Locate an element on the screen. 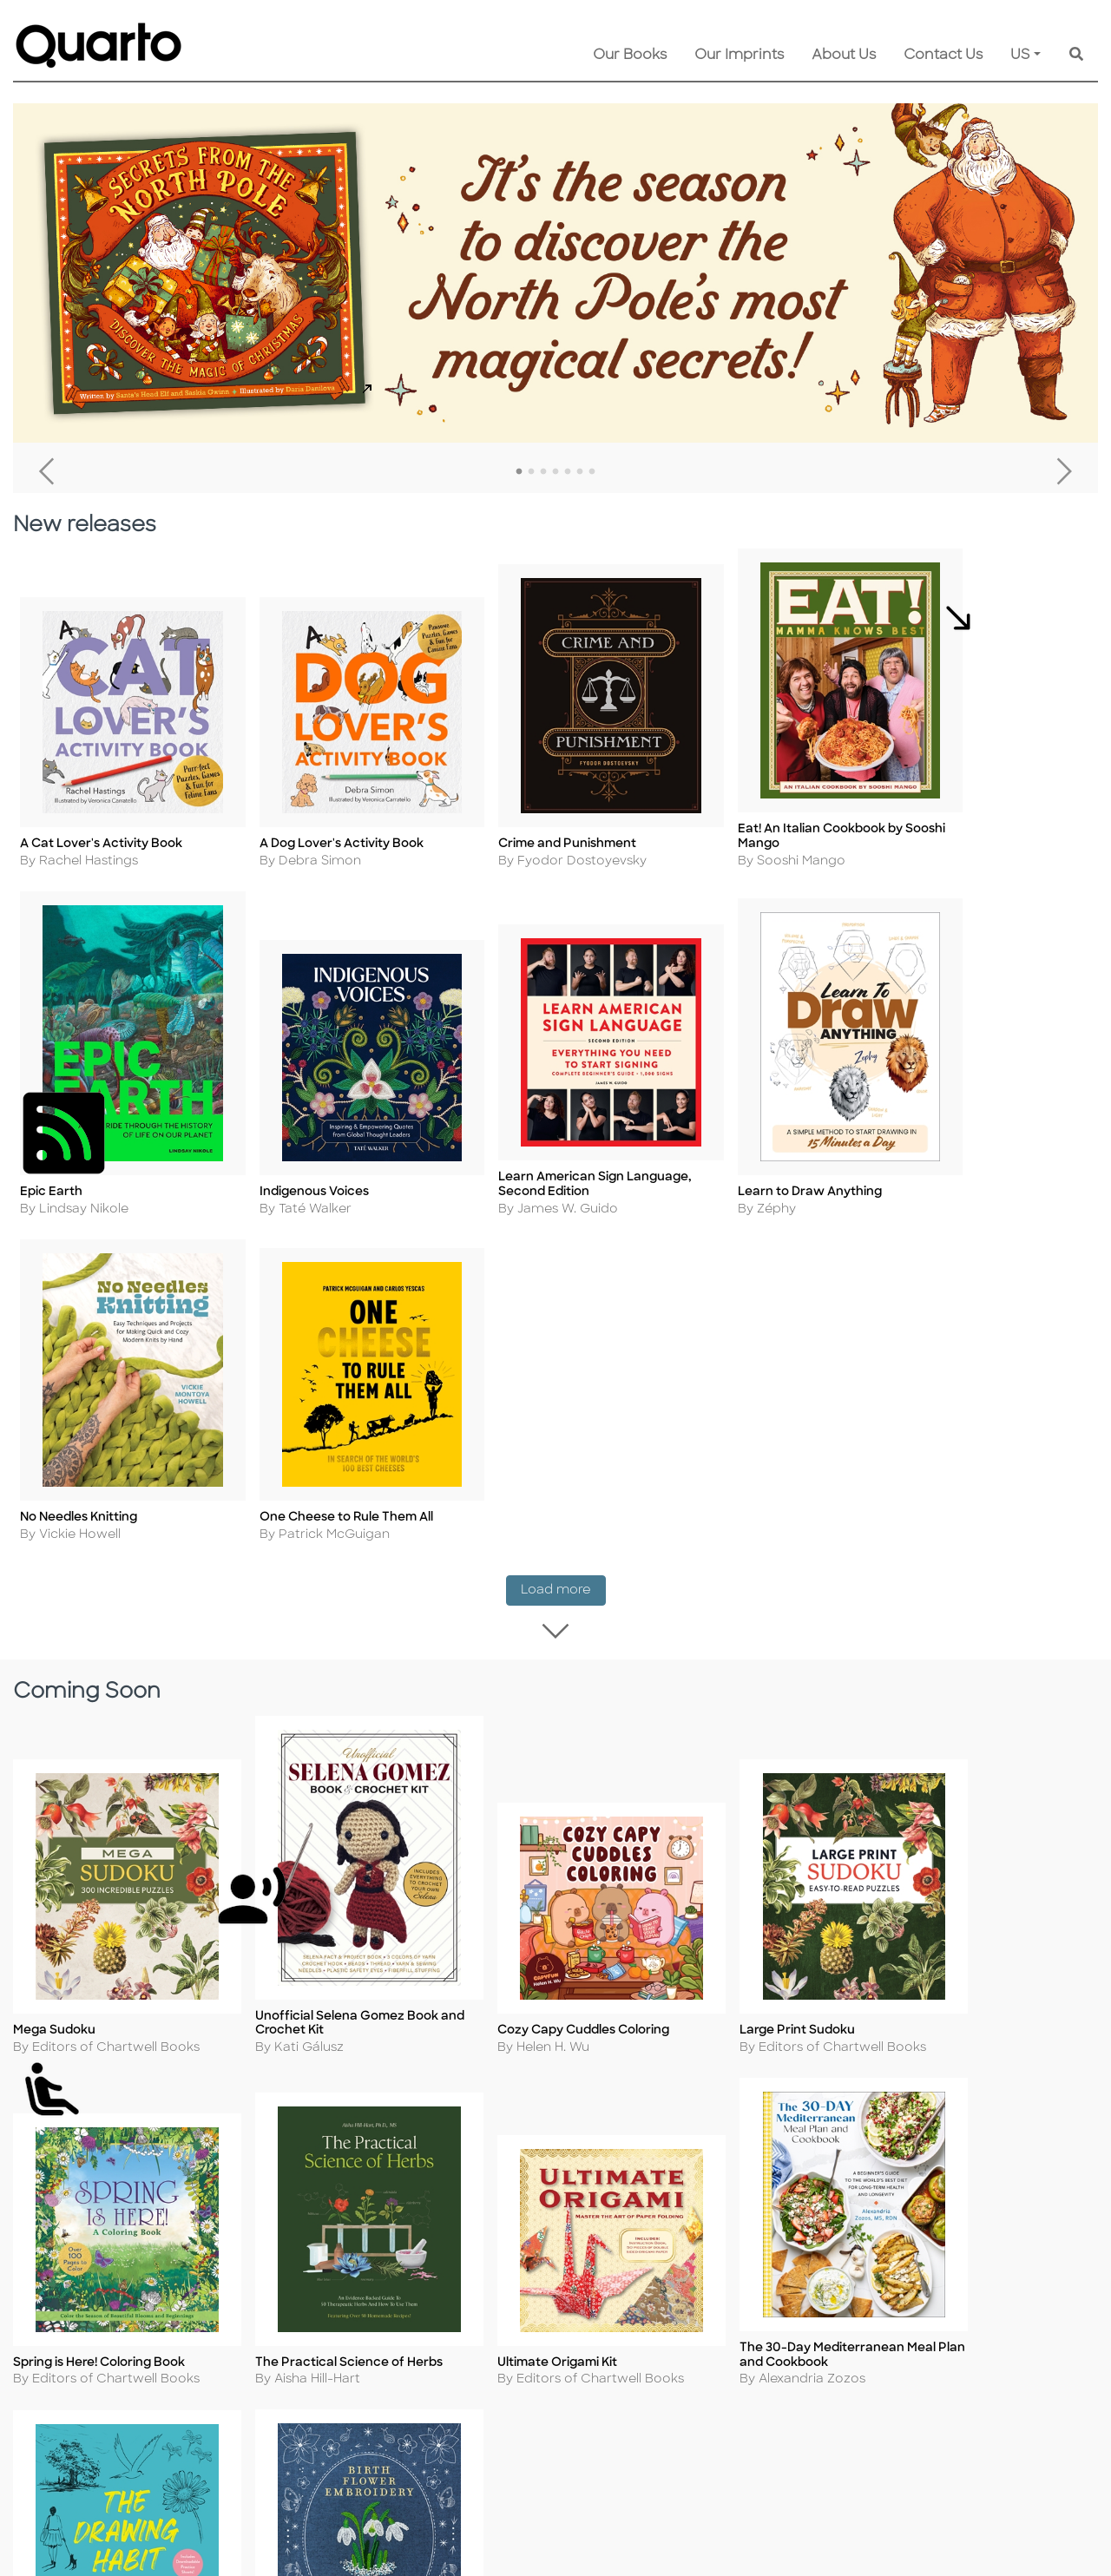 The width and height of the screenshot is (1111, 2576). navigate to external link is located at coordinates (367, 389).